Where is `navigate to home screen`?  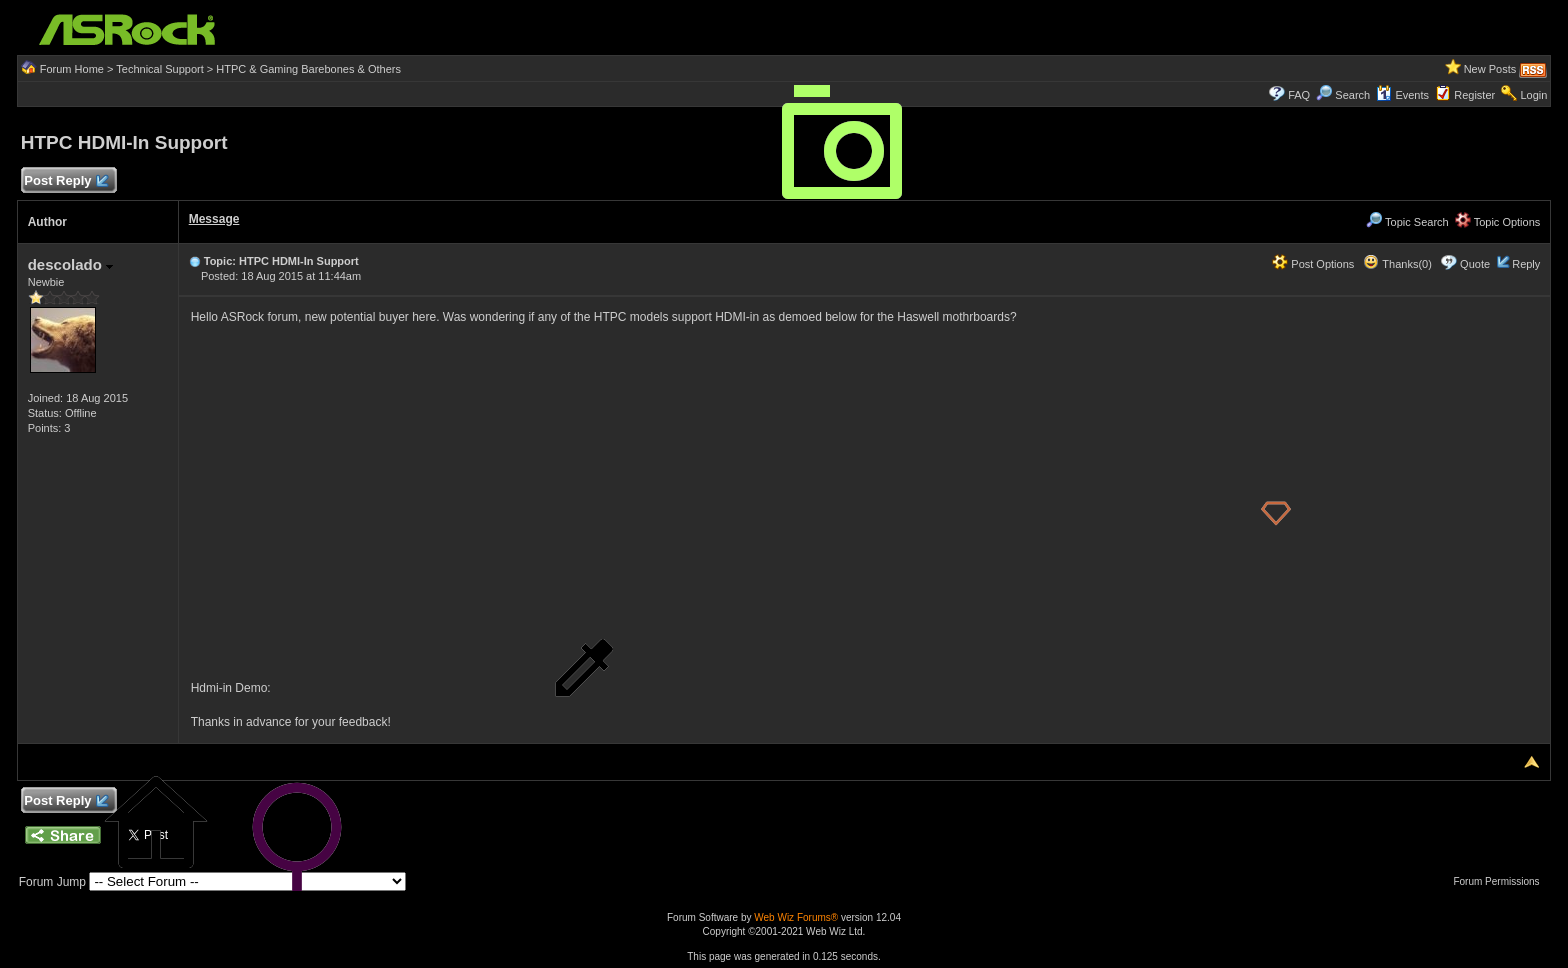
navigate to home screen is located at coordinates (156, 826).